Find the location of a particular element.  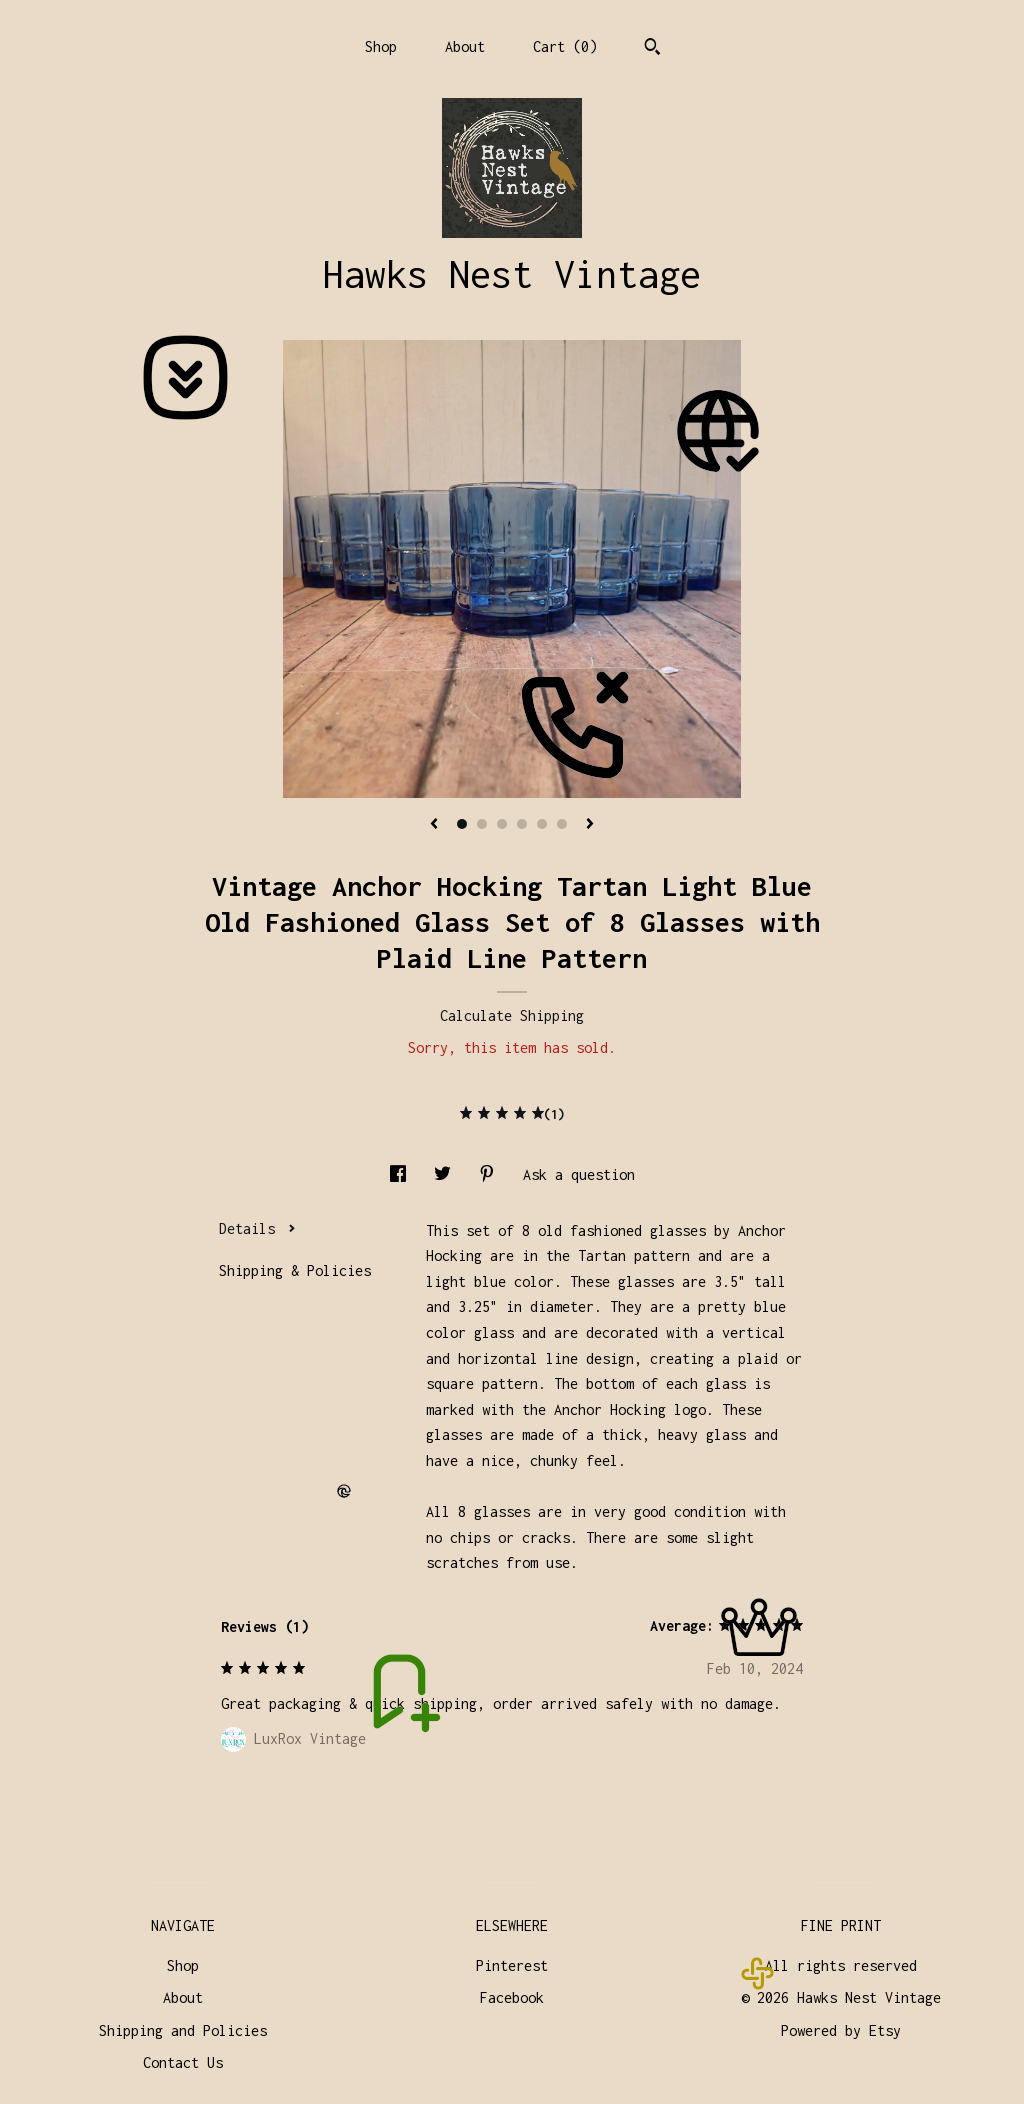

access API application settings is located at coordinates (757, 1973).